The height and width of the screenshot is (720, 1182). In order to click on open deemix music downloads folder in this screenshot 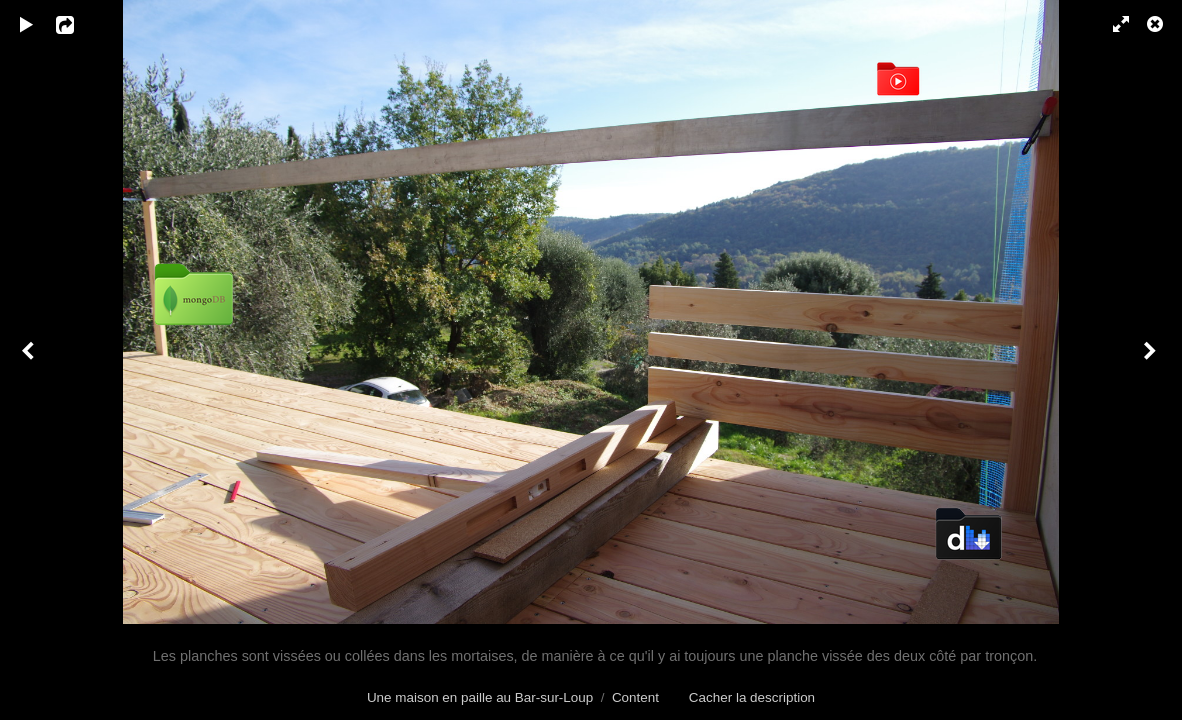, I will do `click(968, 535)`.